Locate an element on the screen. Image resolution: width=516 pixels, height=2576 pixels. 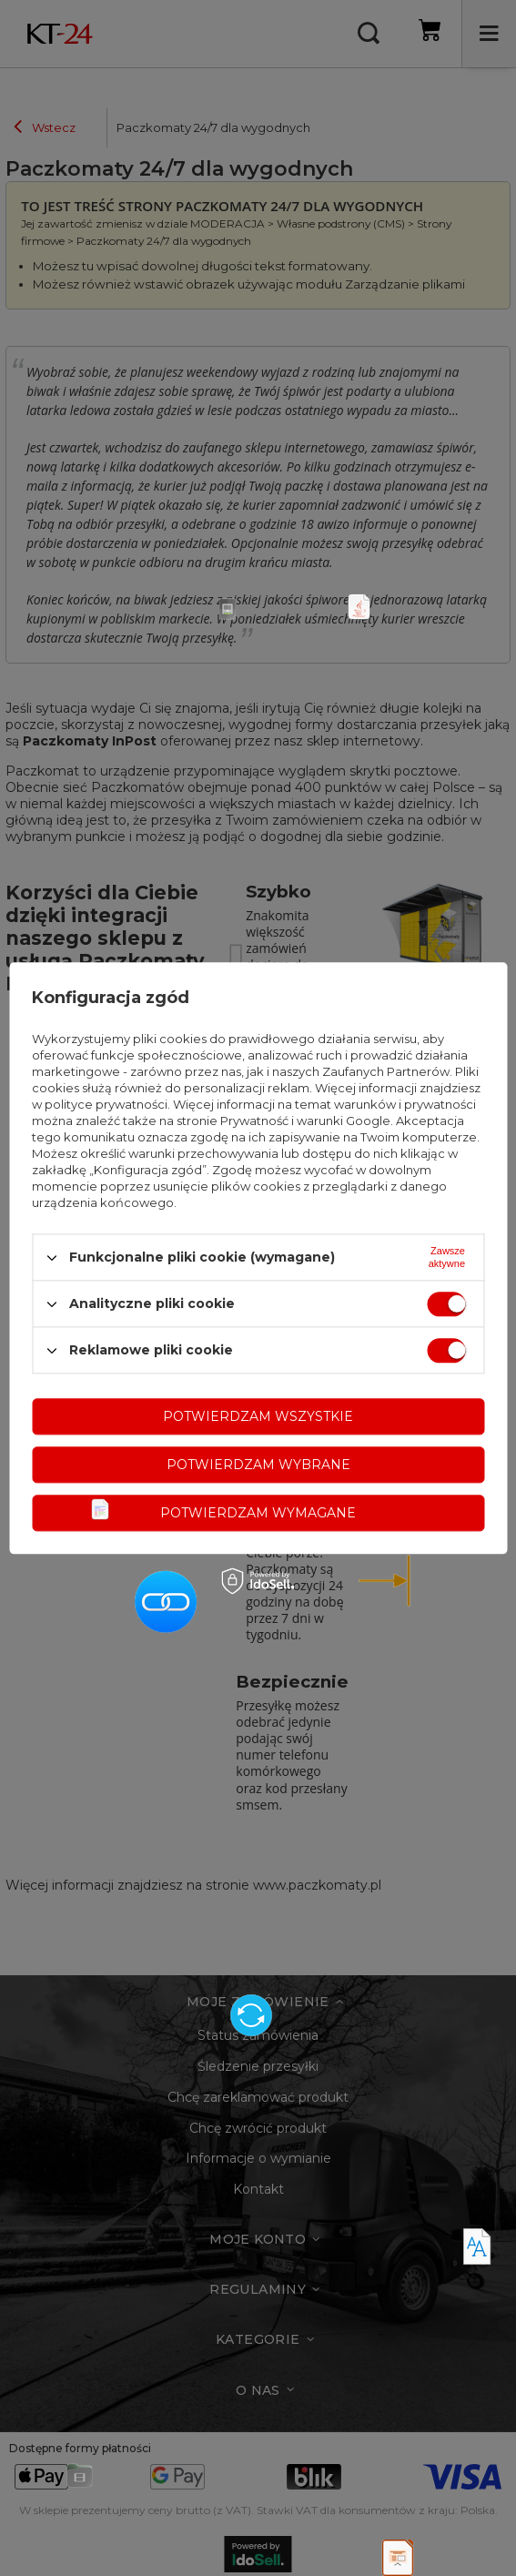
open a libreoffice impress presentation file is located at coordinates (398, 2558).